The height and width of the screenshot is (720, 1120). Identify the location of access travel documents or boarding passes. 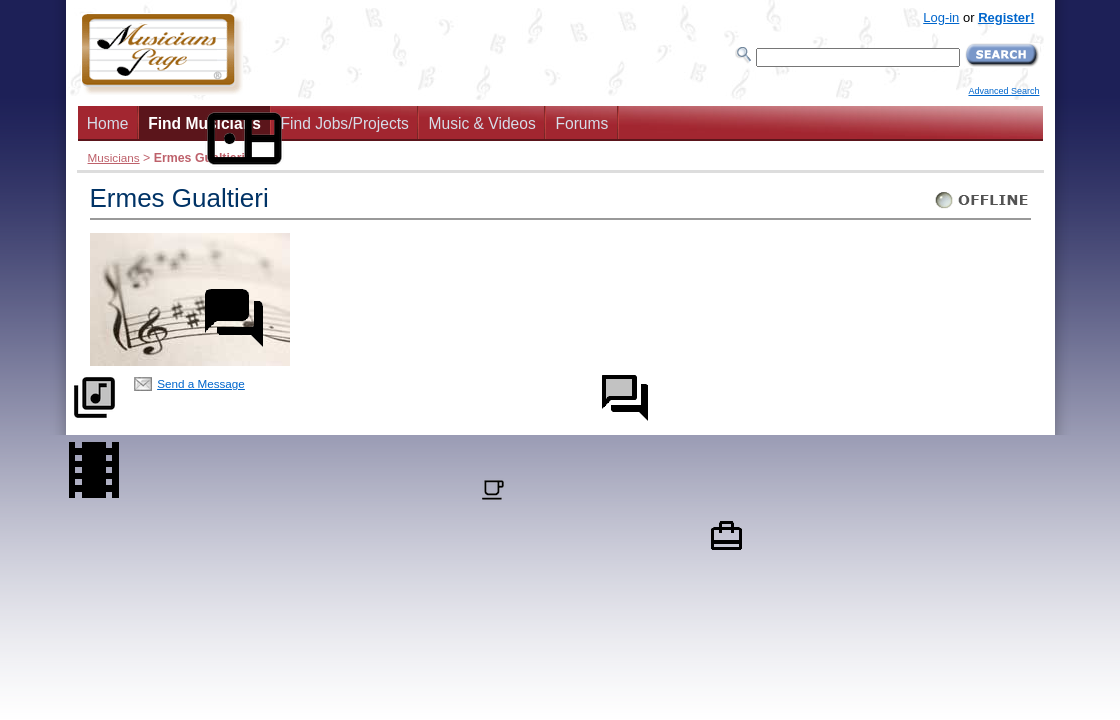
(726, 536).